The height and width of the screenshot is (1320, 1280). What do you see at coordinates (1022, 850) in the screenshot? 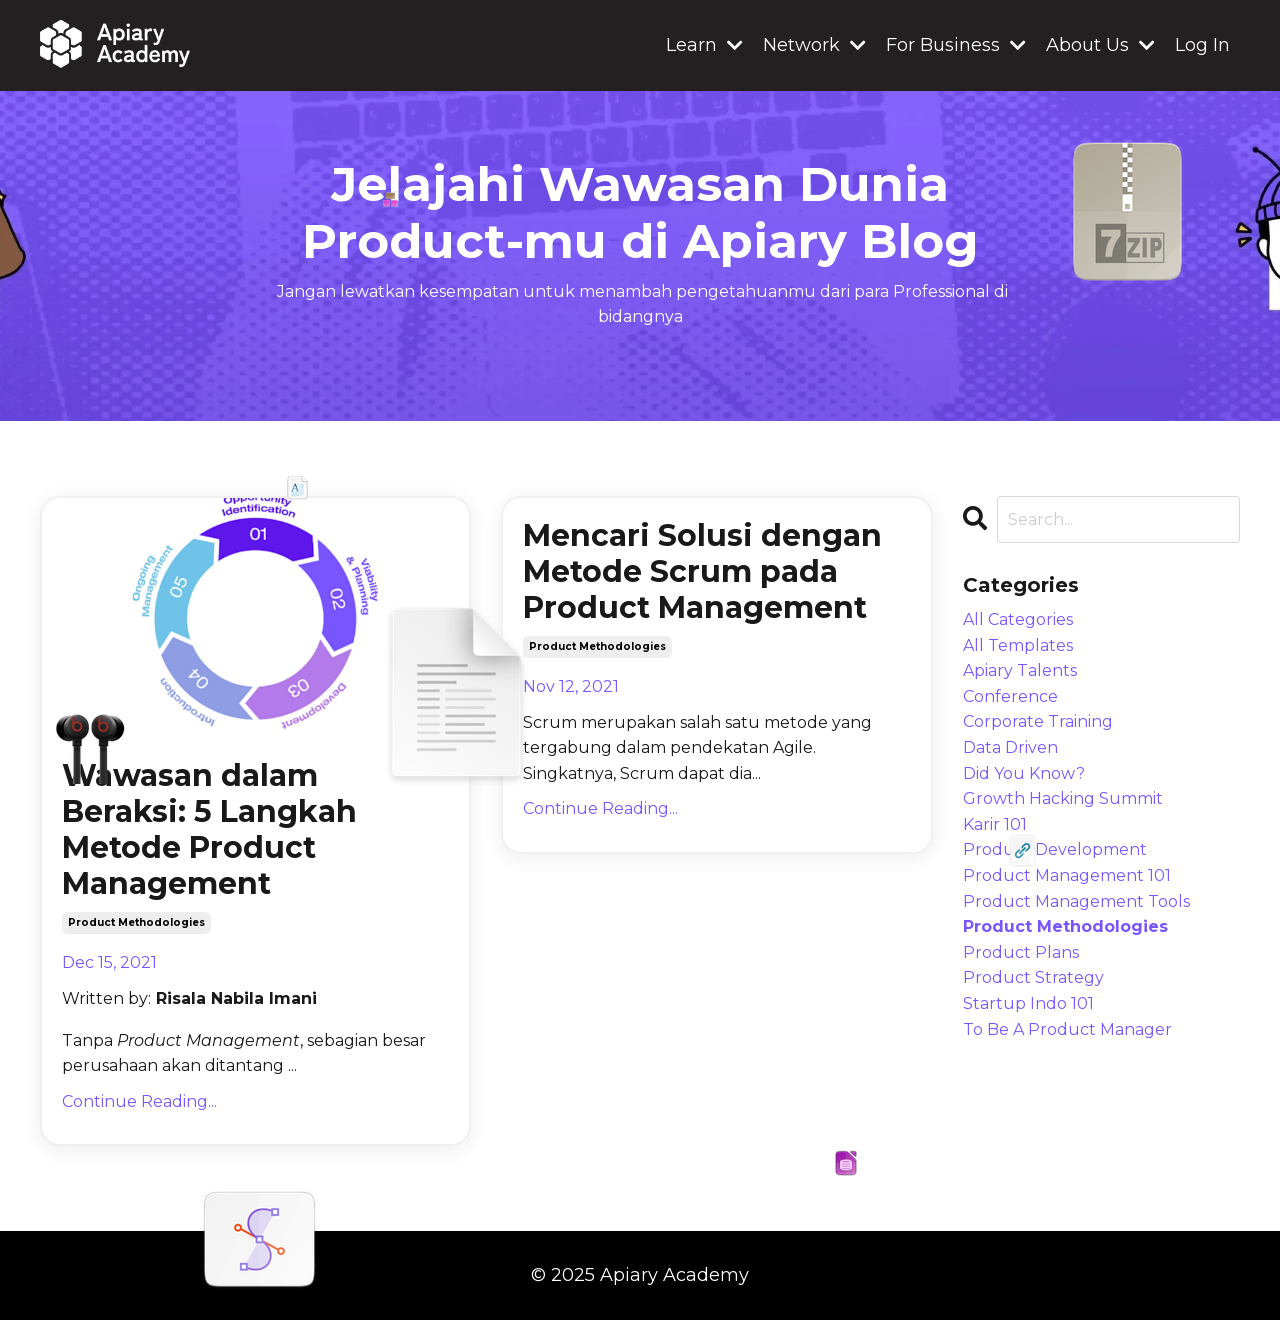
I see `a windows internet shortcut file` at bounding box center [1022, 850].